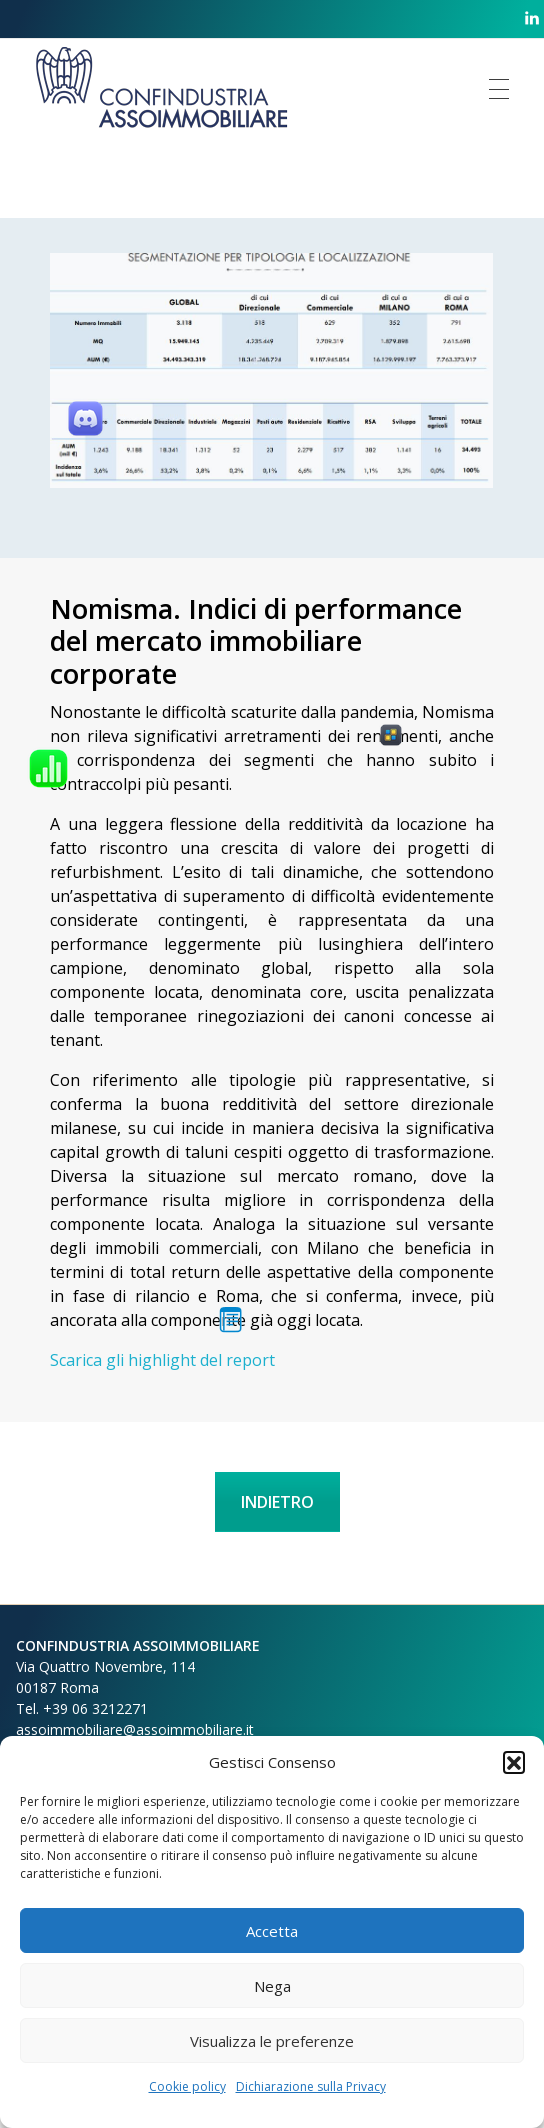  Describe the element at coordinates (231, 1320) in the screenshot. I see `open the notes app` at that location.